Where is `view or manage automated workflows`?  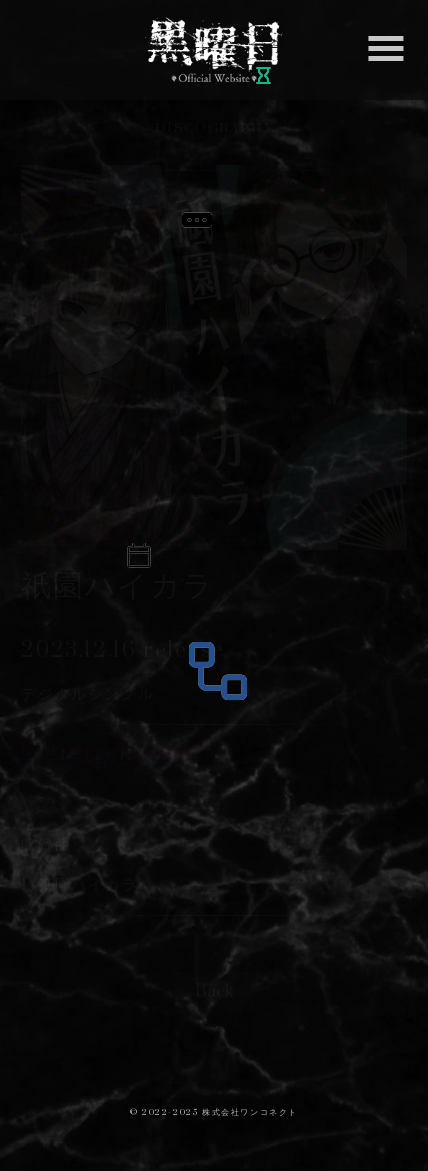
view or manage automated workflows is located at coordinates (218, 671).